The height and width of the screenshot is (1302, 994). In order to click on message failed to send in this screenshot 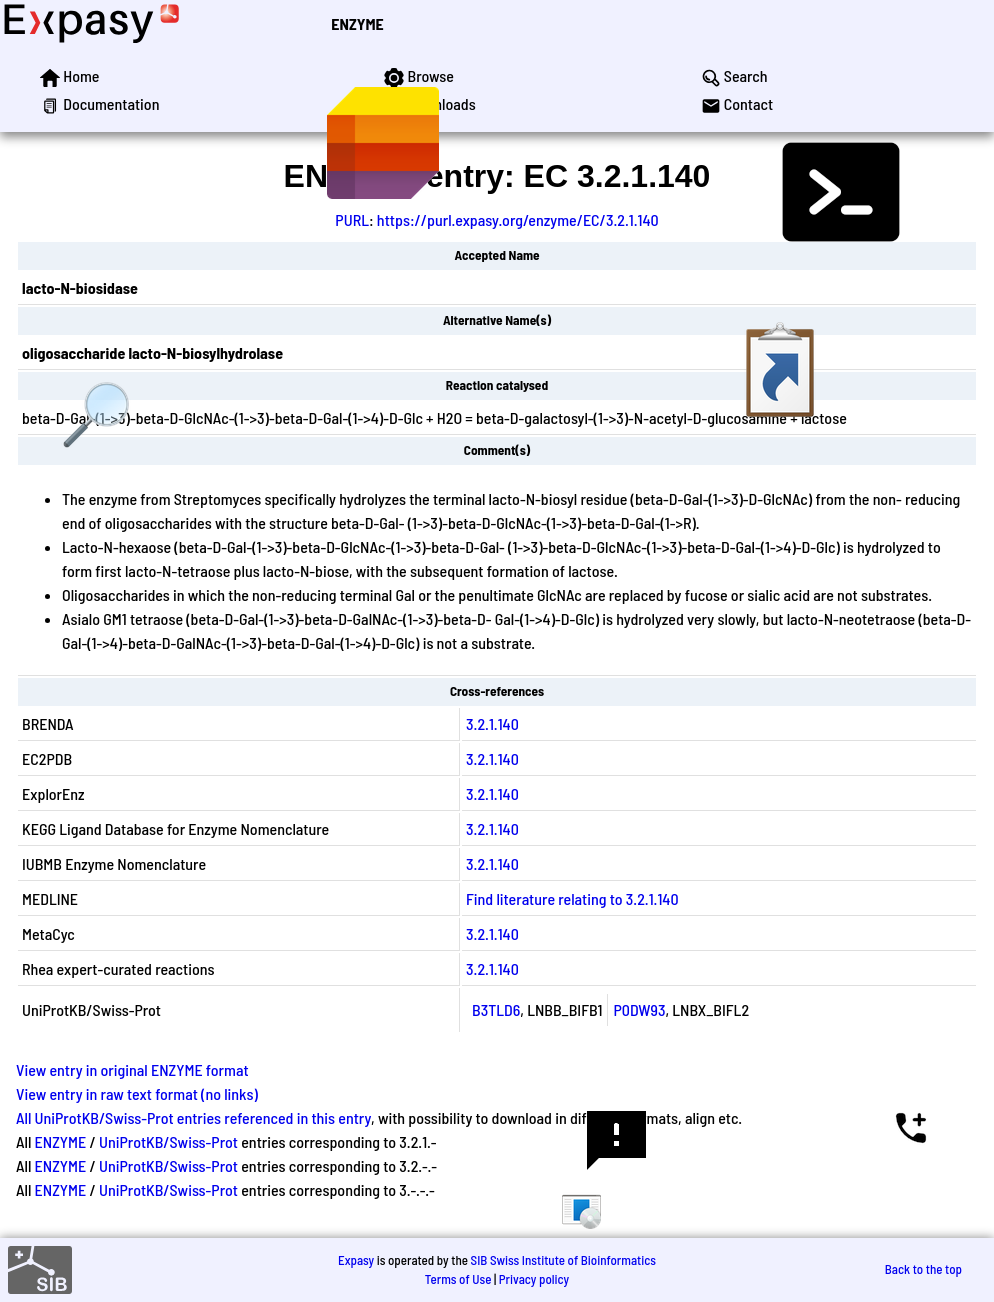, I will do `click(616, 1140)`.